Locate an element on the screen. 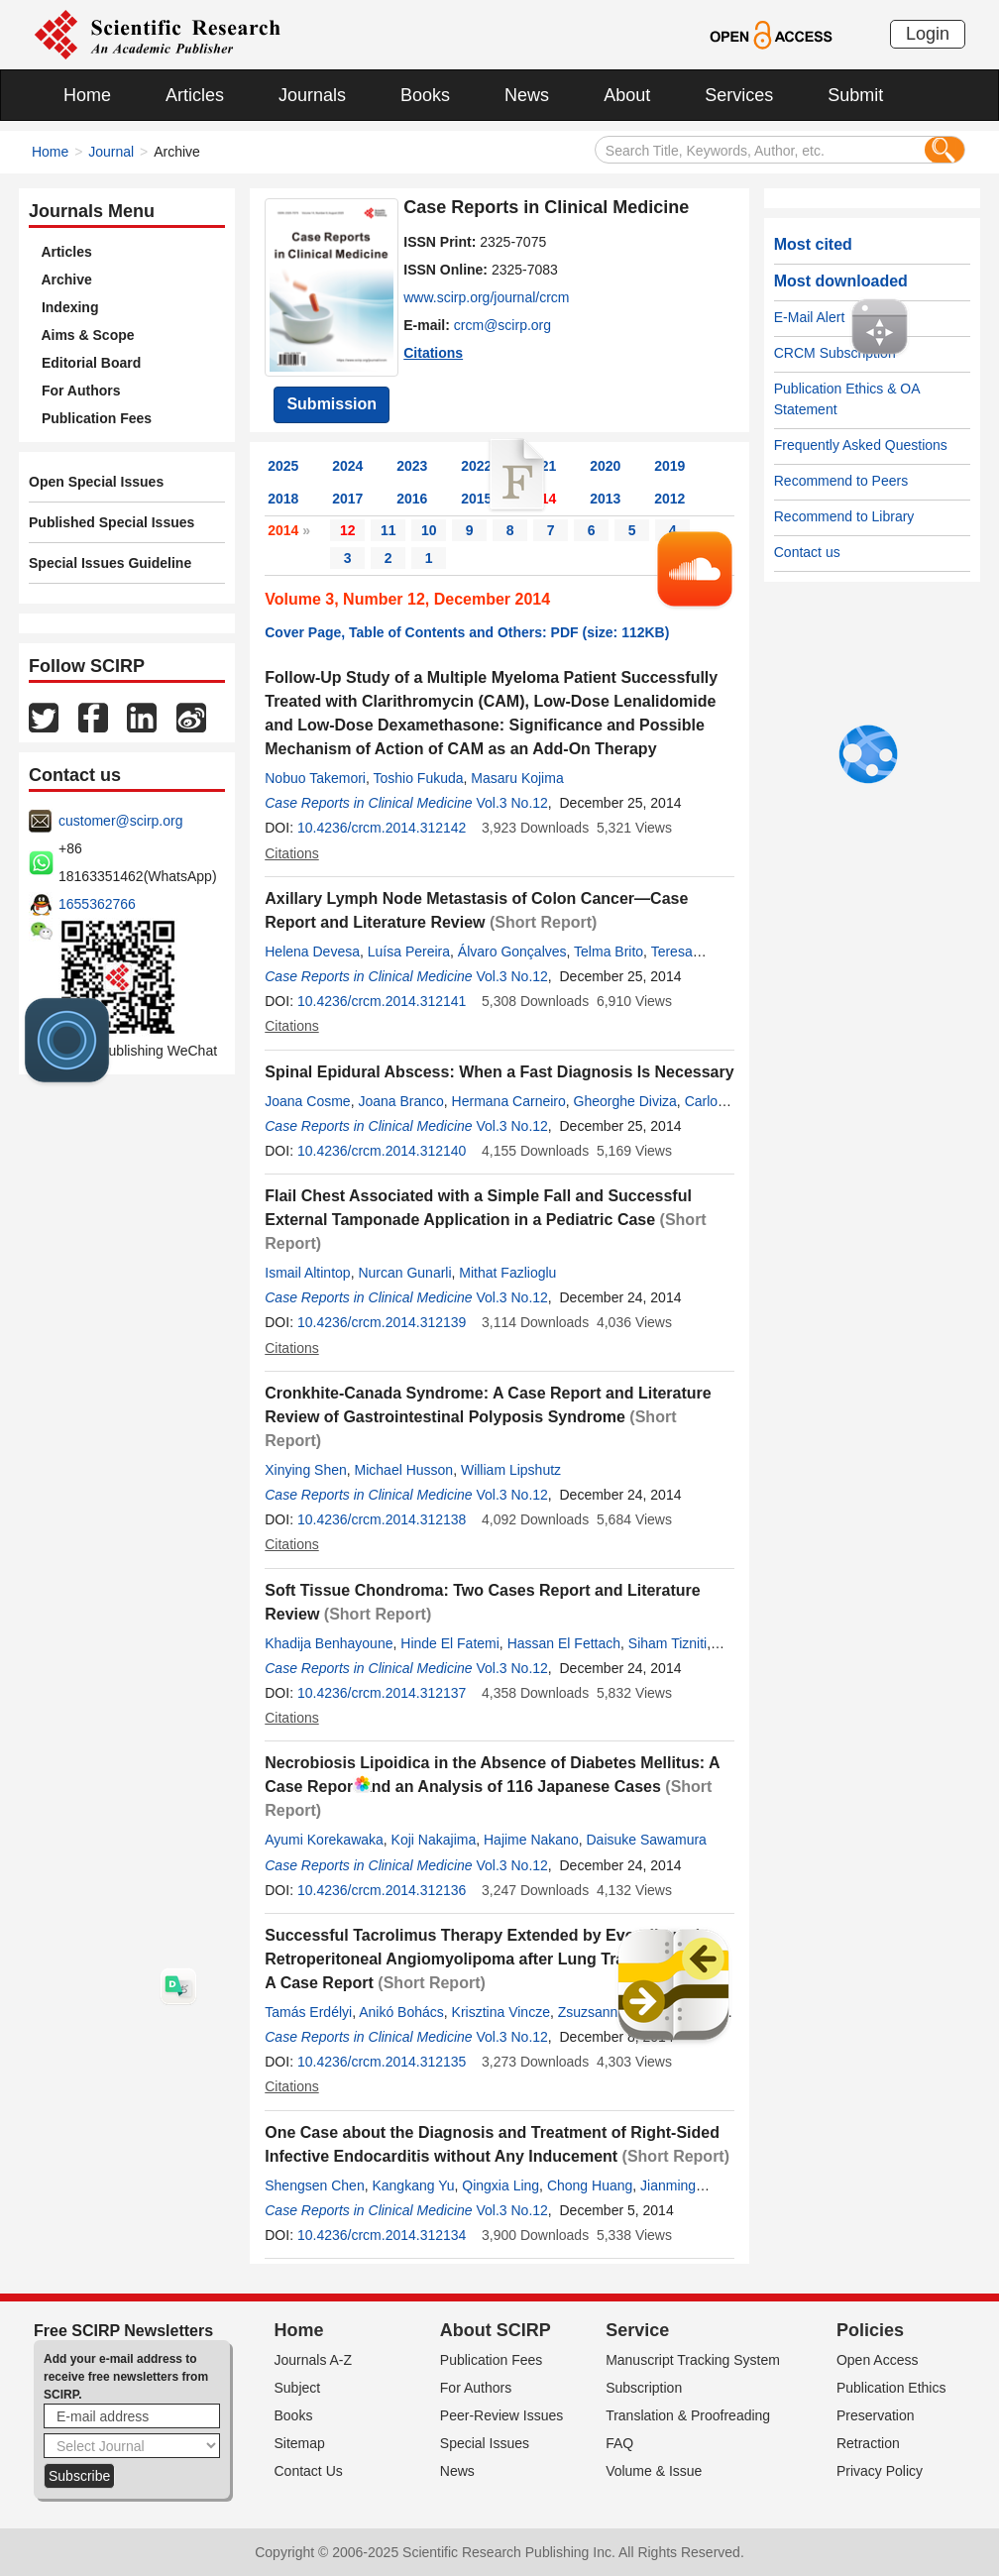 This screenshot has height=2576, width=999. window movement and positioning preferences is located at coordinates (879, 327).